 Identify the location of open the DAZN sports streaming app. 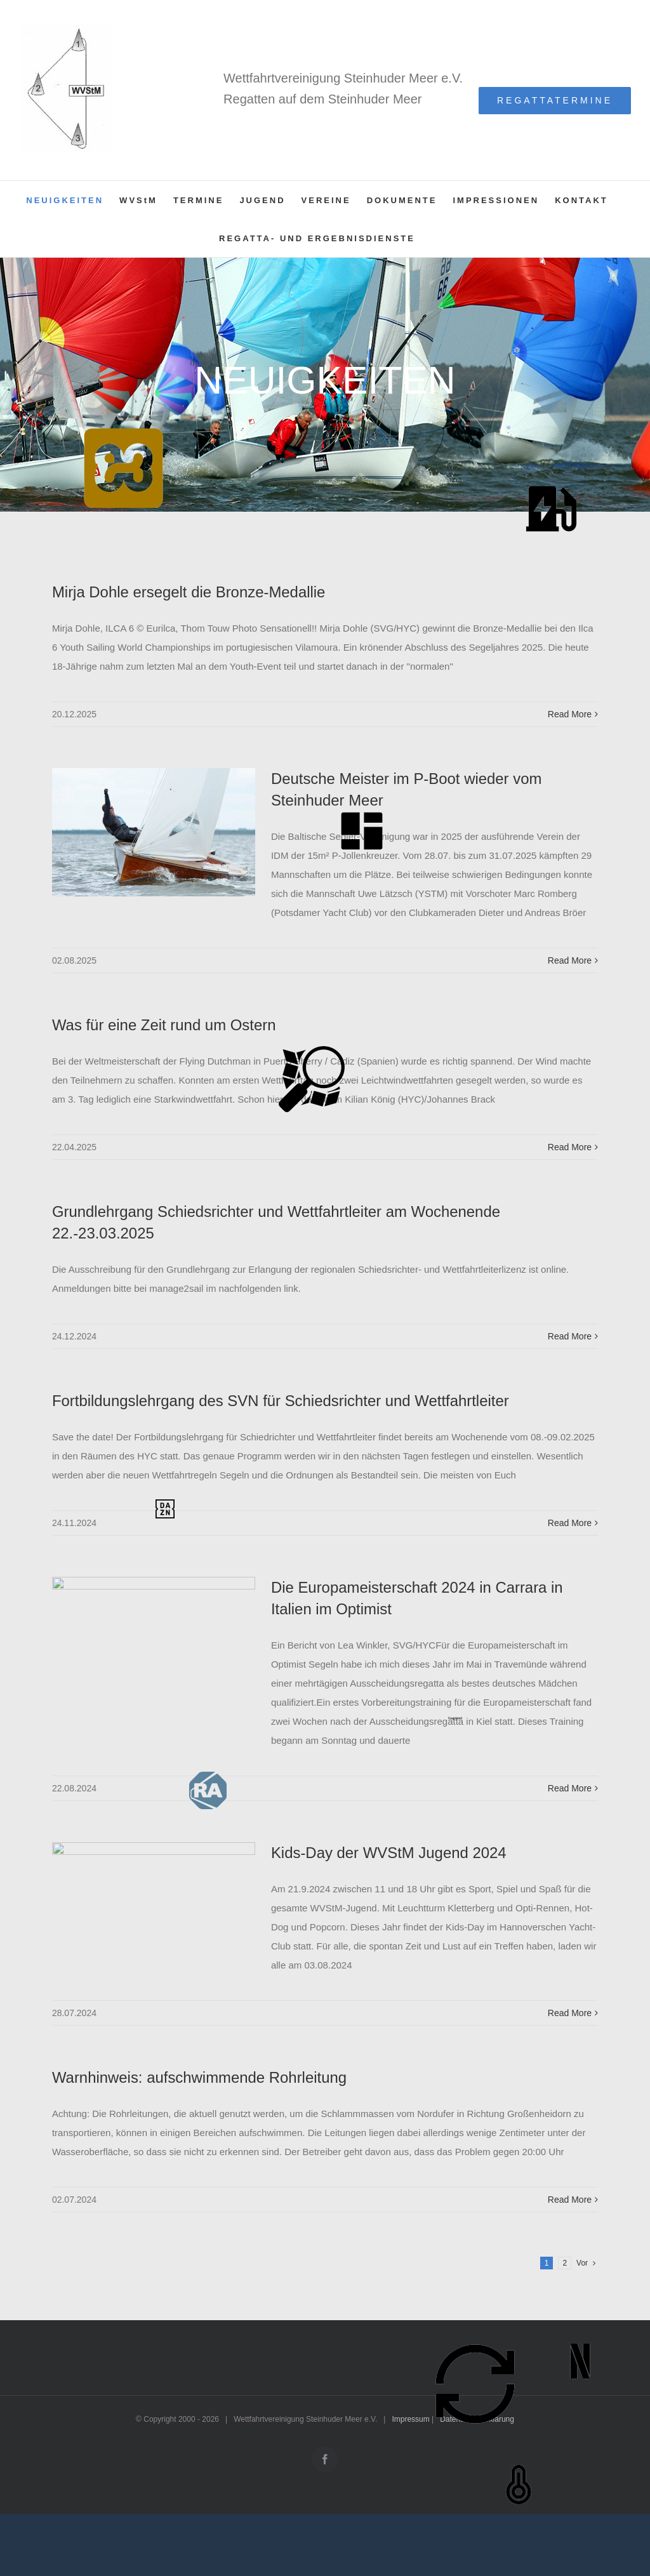
(165, 1509).